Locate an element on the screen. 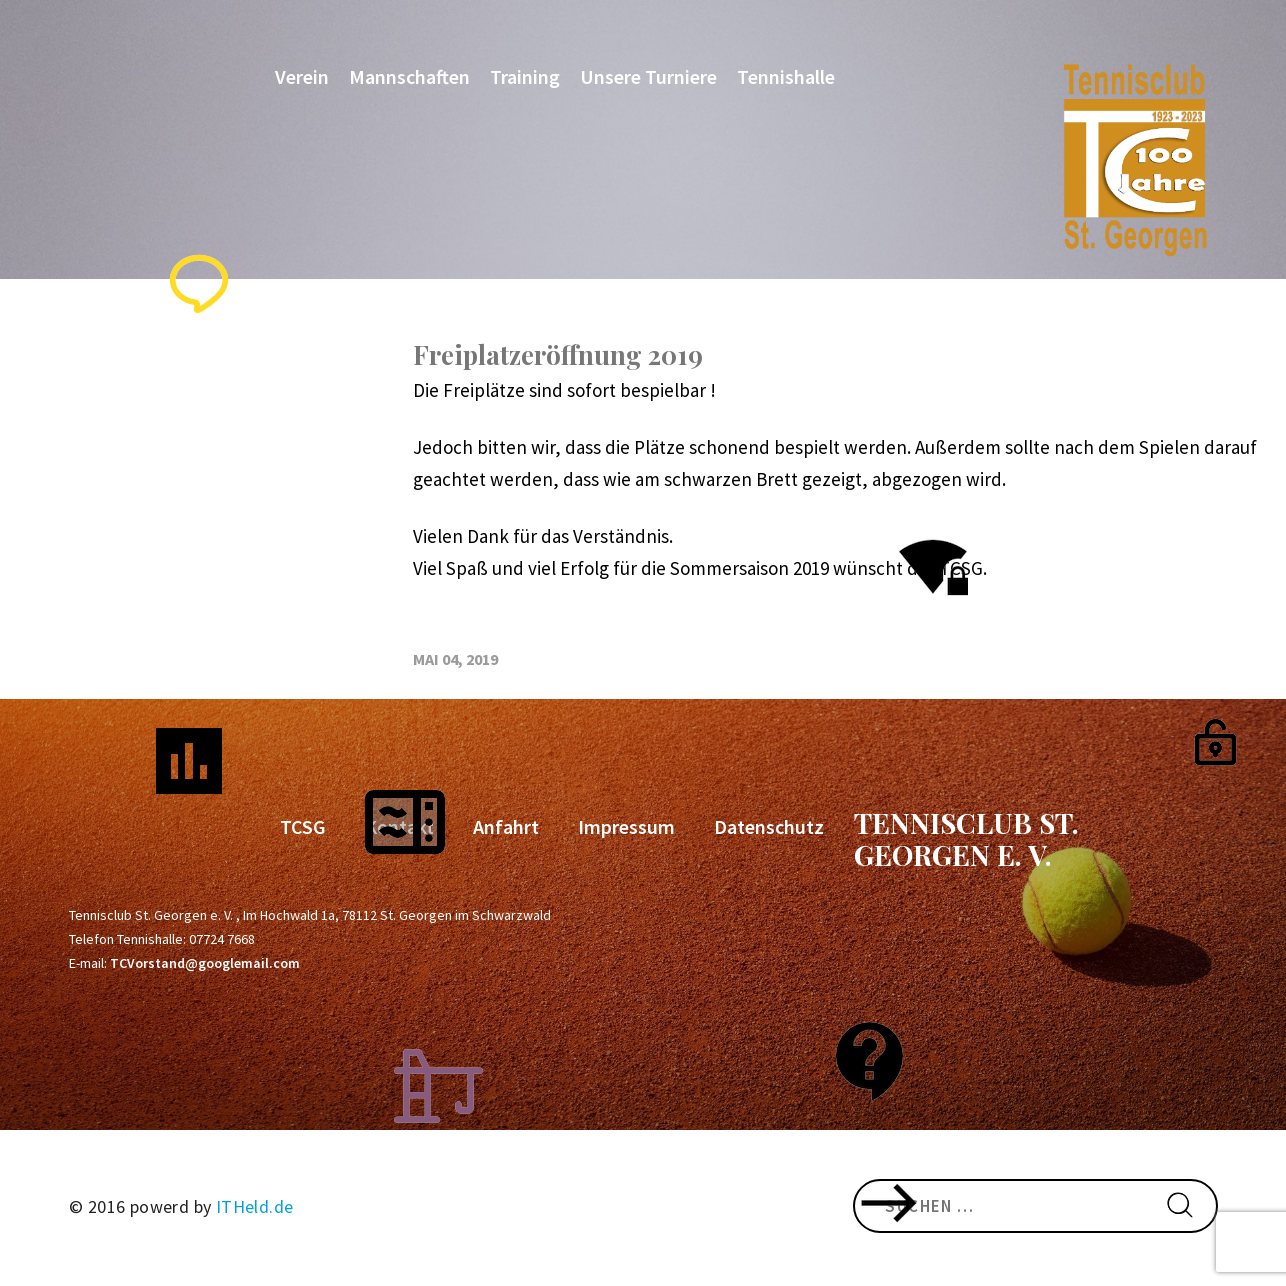 The width and height of the screenshot is (1286, 1286). contact customer support is located at coordinates (871, 1061).